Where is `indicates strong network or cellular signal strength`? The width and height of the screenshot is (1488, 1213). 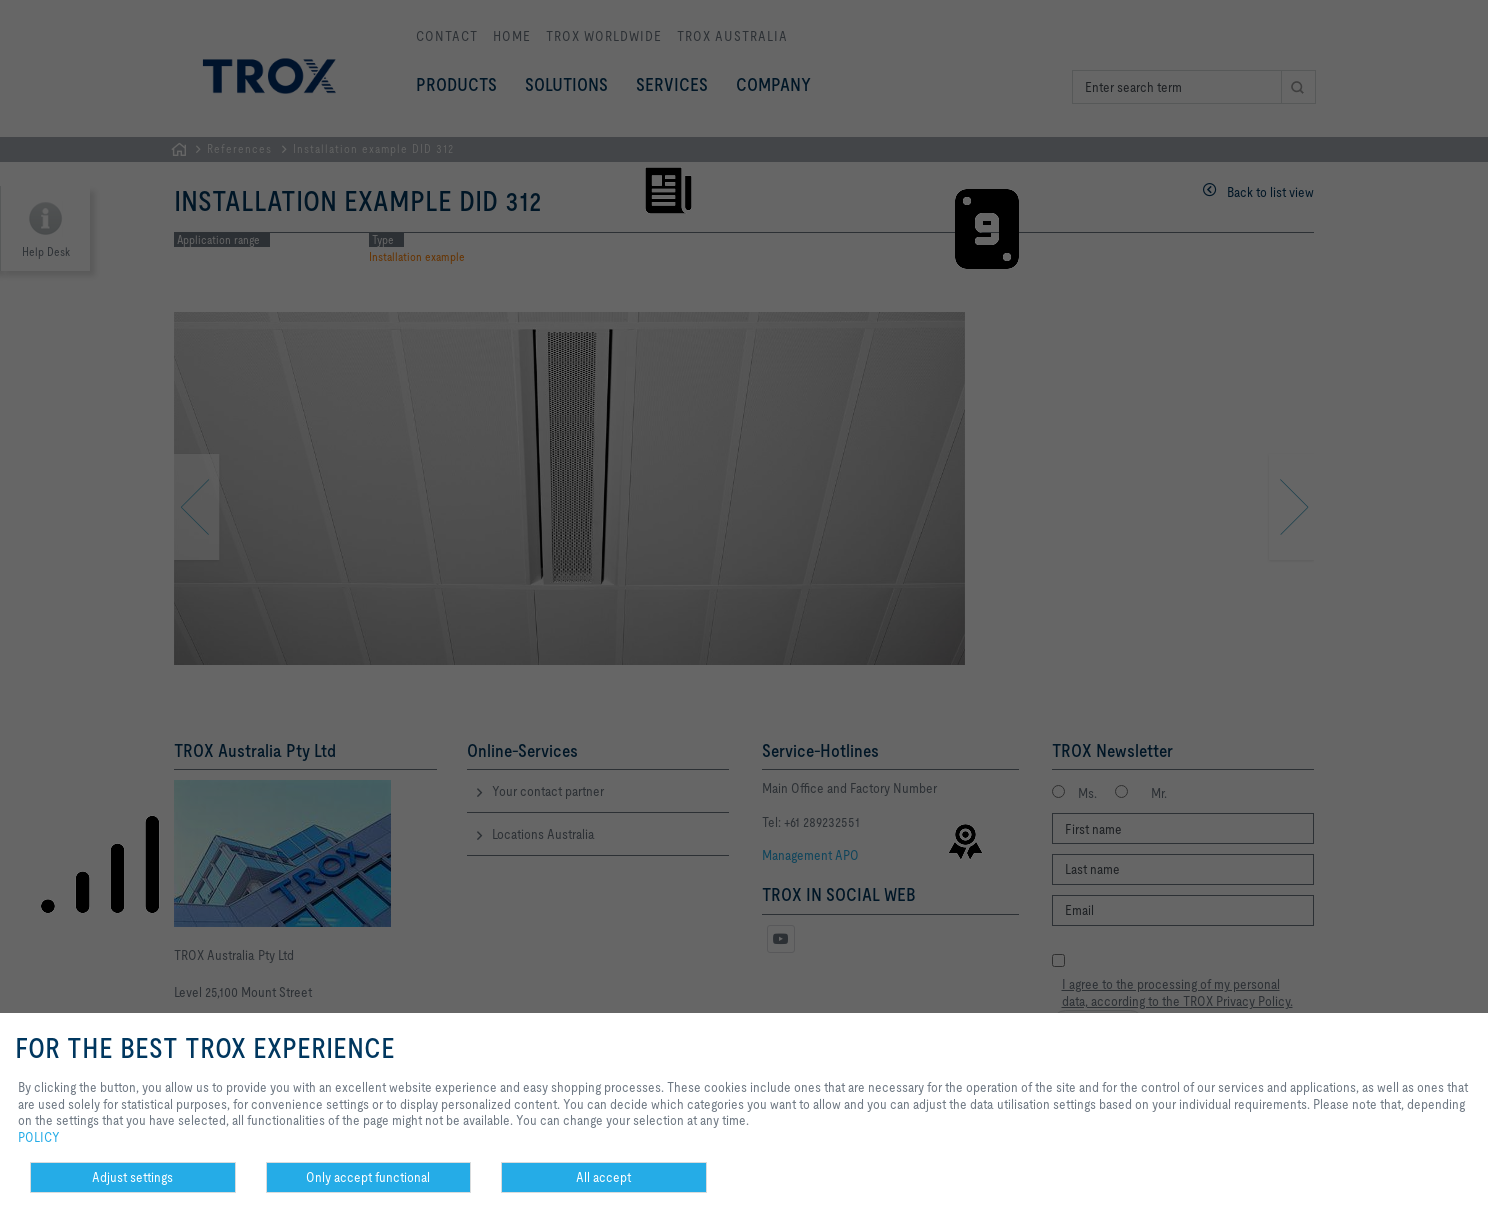
indicates strong network or cellular signal strength is located at coordinates (117, 850).